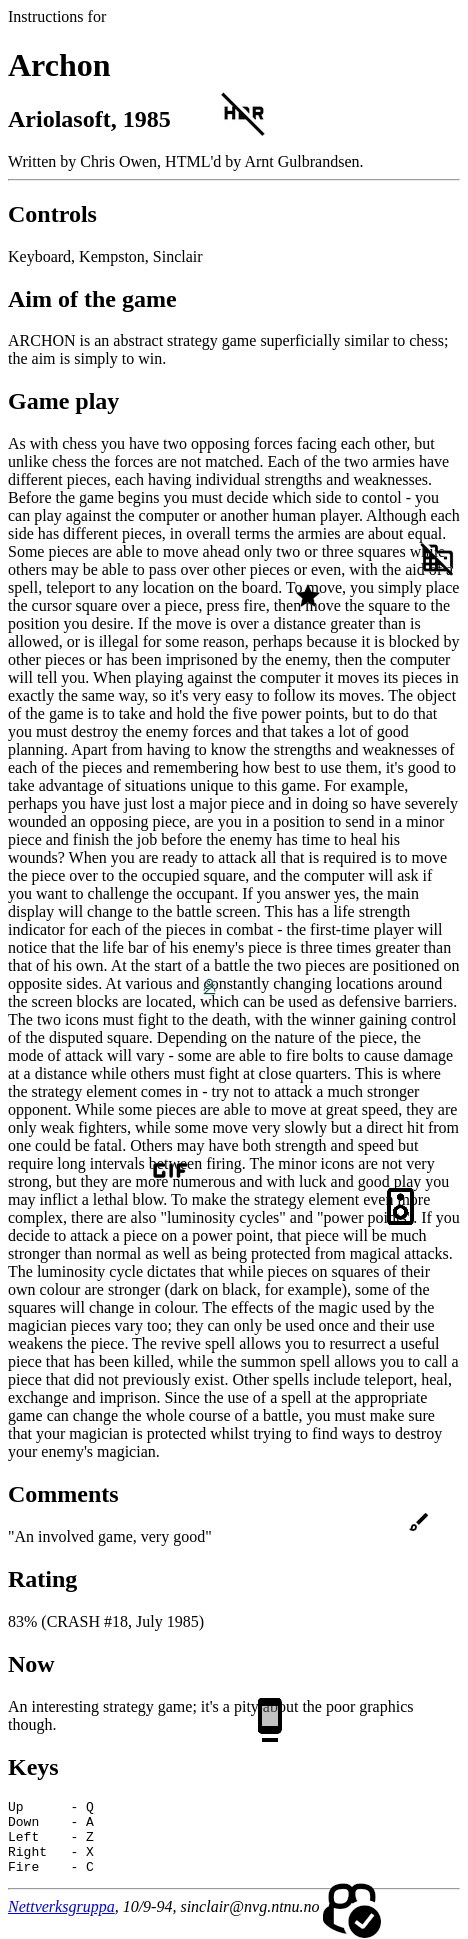 The height and width of the screenshot is (1939, 468). Describe the element at coordinates (270, 1720) in the screenshot. I see `dock your device to an external station` at that location.